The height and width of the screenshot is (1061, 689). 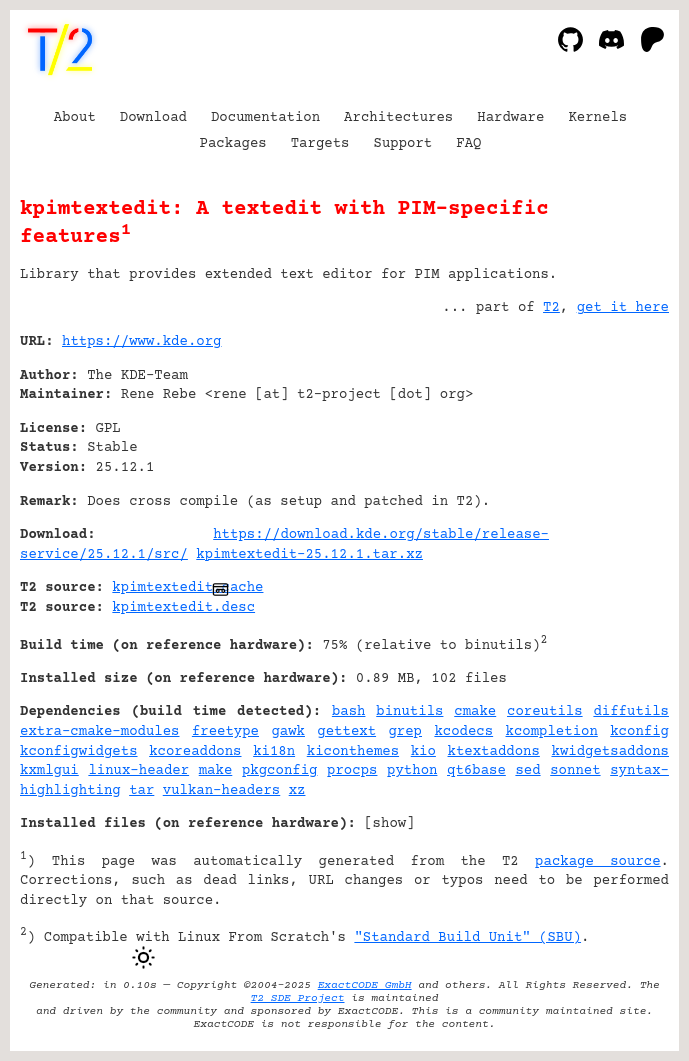 I want to click on switch to light mode, so click(x=143, y=957).